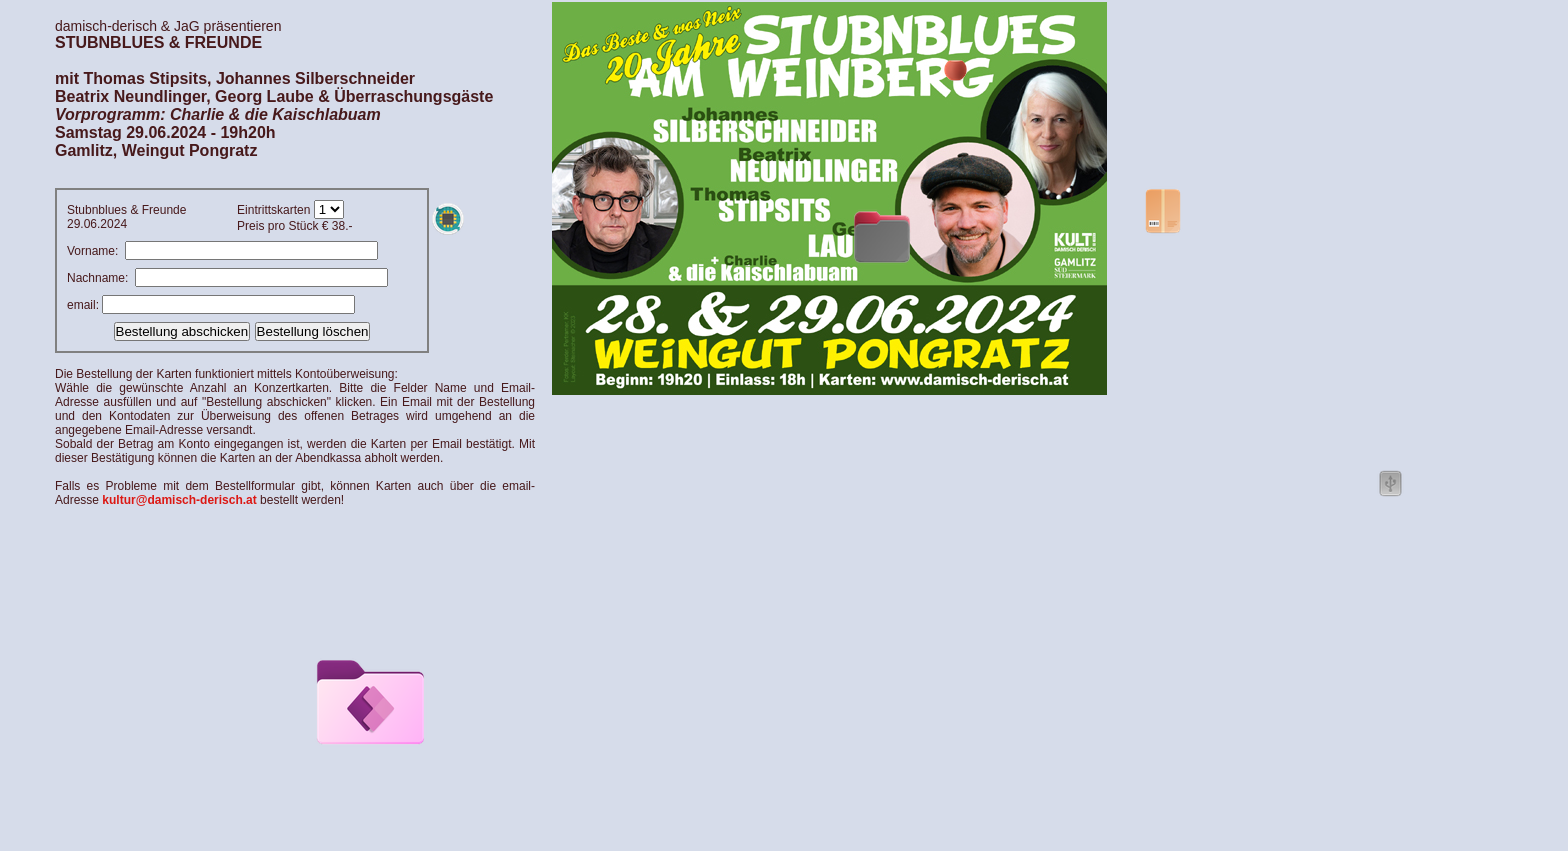 The width and height of the screenshot is (1568, 851). What do you see at coordinates (1163, 211) in the screenshot?
I see `open a package or archive file` at bounding box center [1163, 211].